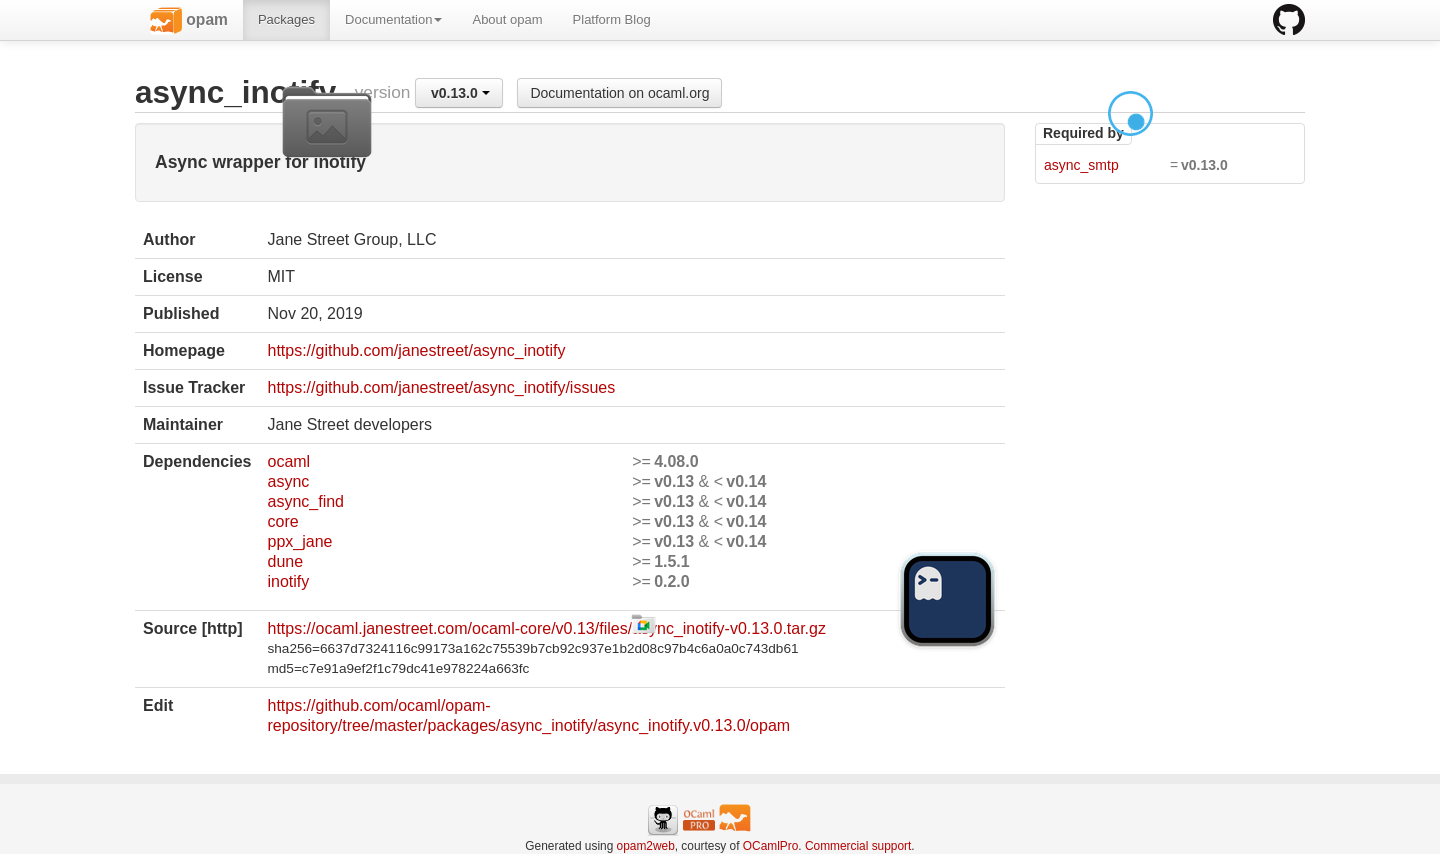 The height and width of the screenshot is (856, 1440). What do you see at coordinates (327, 122) in the screenshot?
I see `open your images folder` at bounding box center [327, 122].